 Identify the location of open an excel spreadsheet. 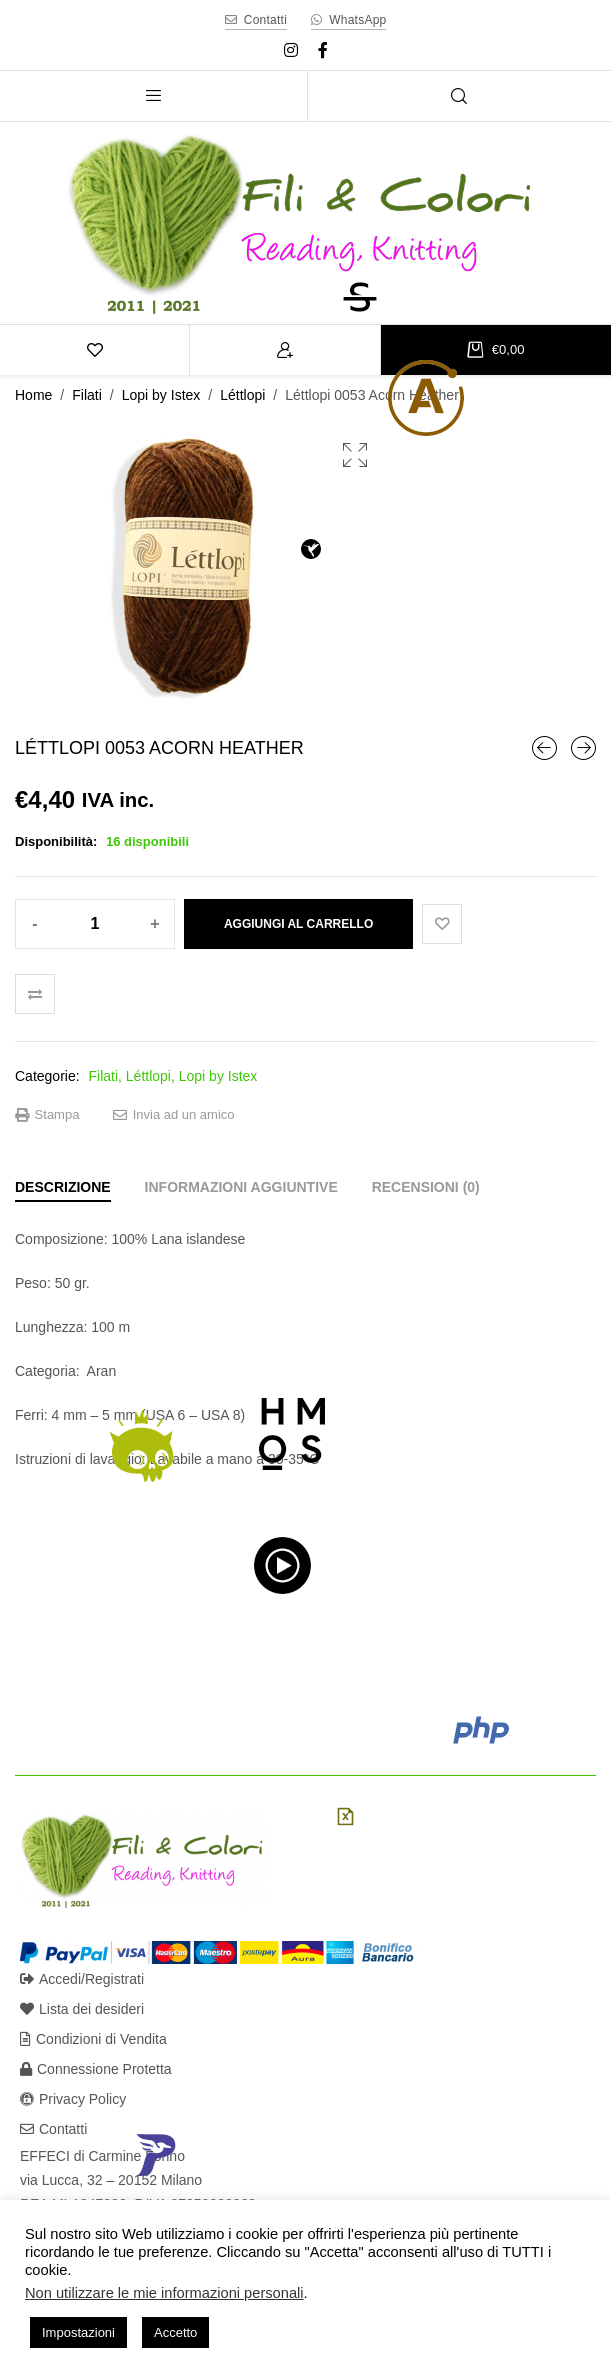
(345, 1816).